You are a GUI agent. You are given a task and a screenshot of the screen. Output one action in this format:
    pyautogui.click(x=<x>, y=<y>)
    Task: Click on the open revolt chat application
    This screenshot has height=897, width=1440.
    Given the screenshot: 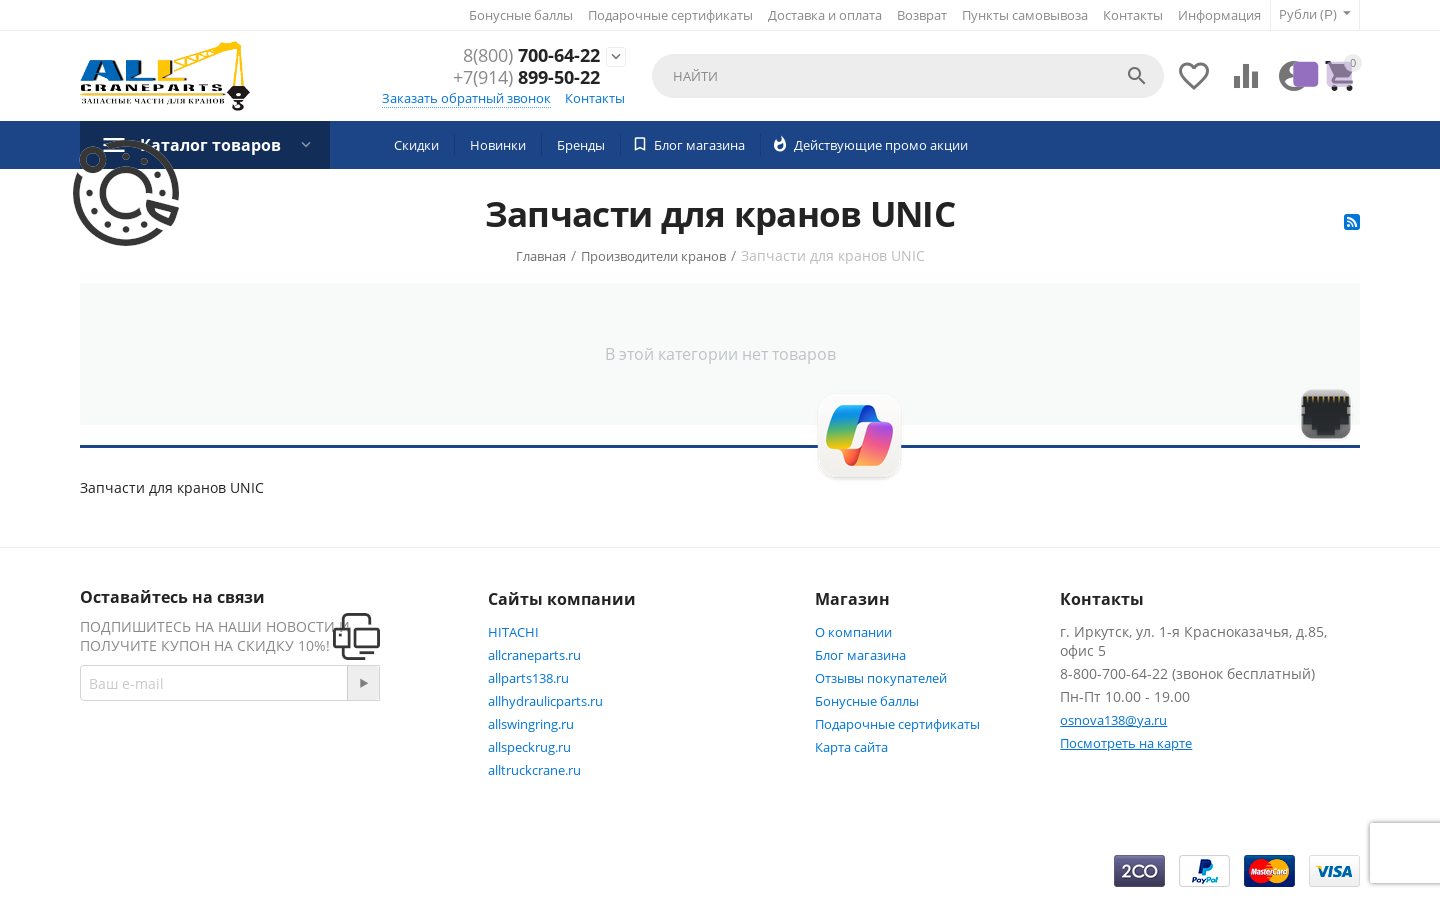 What is the action you would take?
    pyautogui.click(x=126, y=193)
    